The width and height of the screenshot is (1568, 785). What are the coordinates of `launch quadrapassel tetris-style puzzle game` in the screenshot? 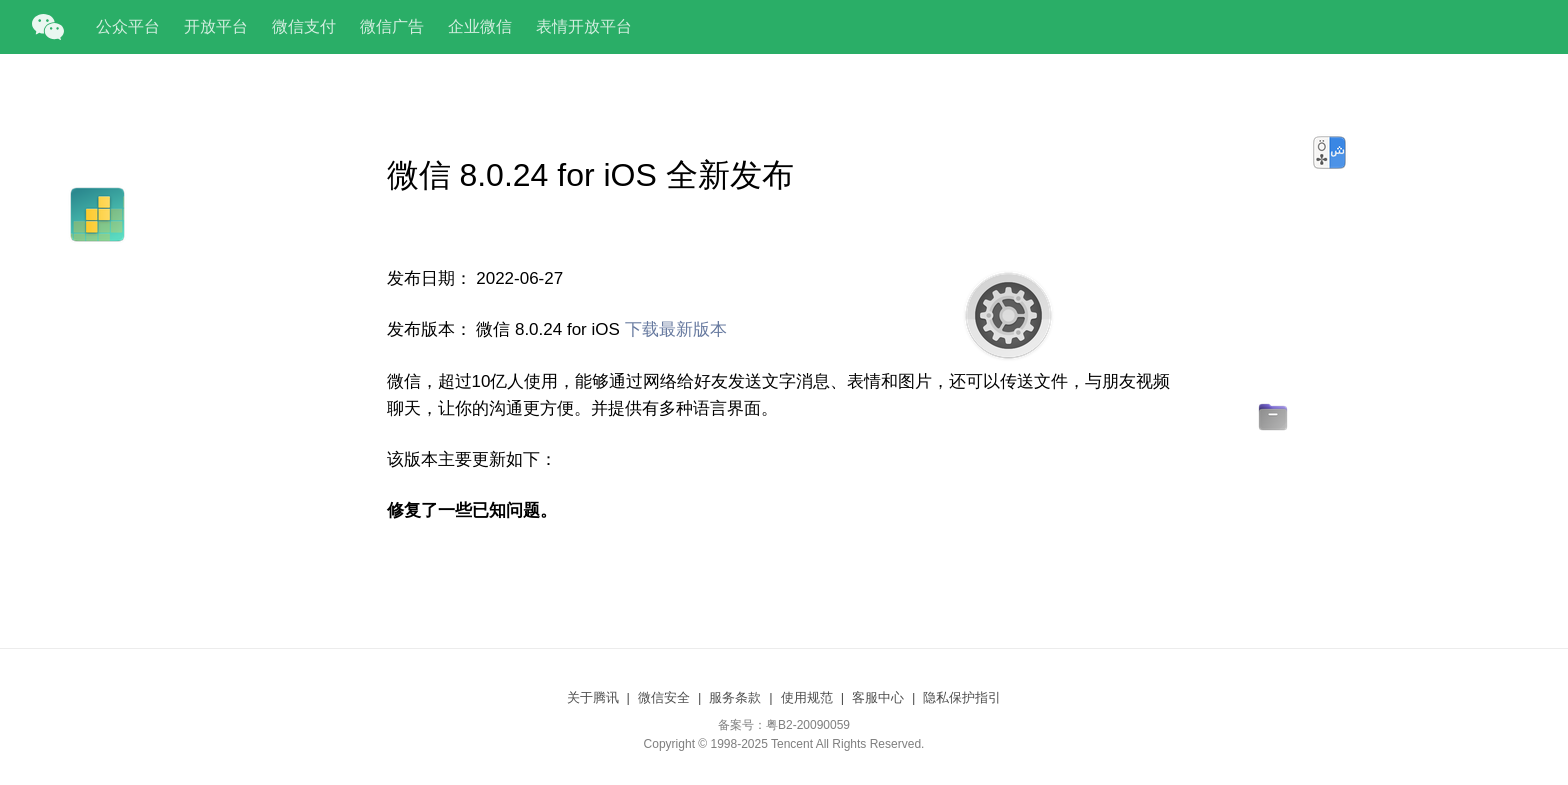 It's located at (97, 214).